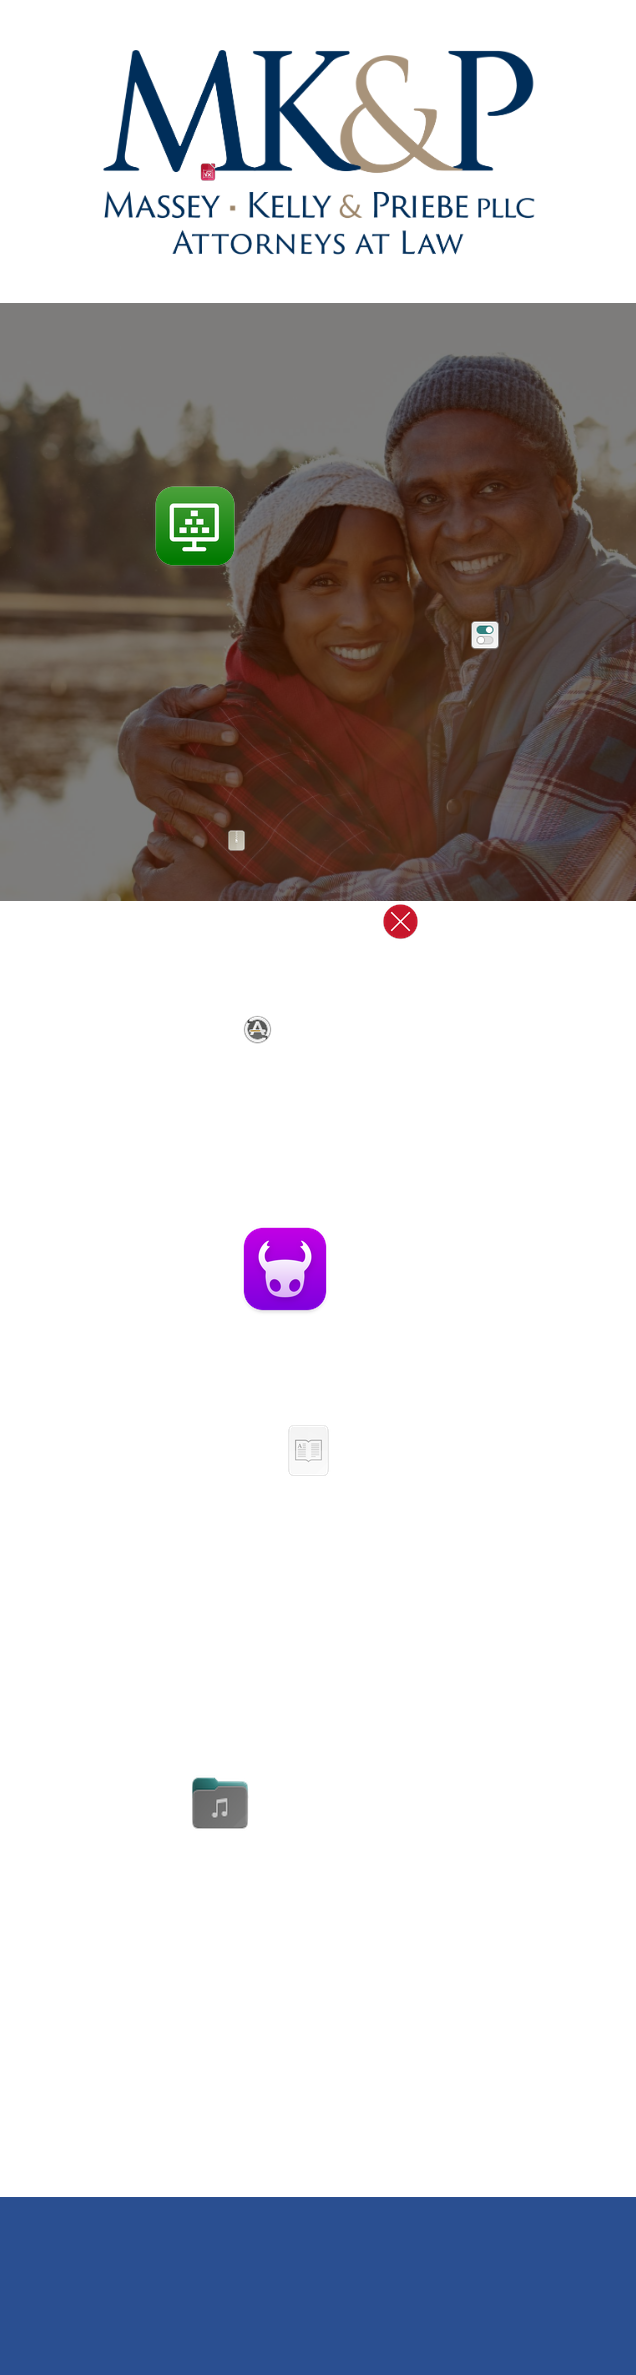  Describe the element at coordinates (285, 1269) in the screenshot. I see `launch hollow knight game` at that location.